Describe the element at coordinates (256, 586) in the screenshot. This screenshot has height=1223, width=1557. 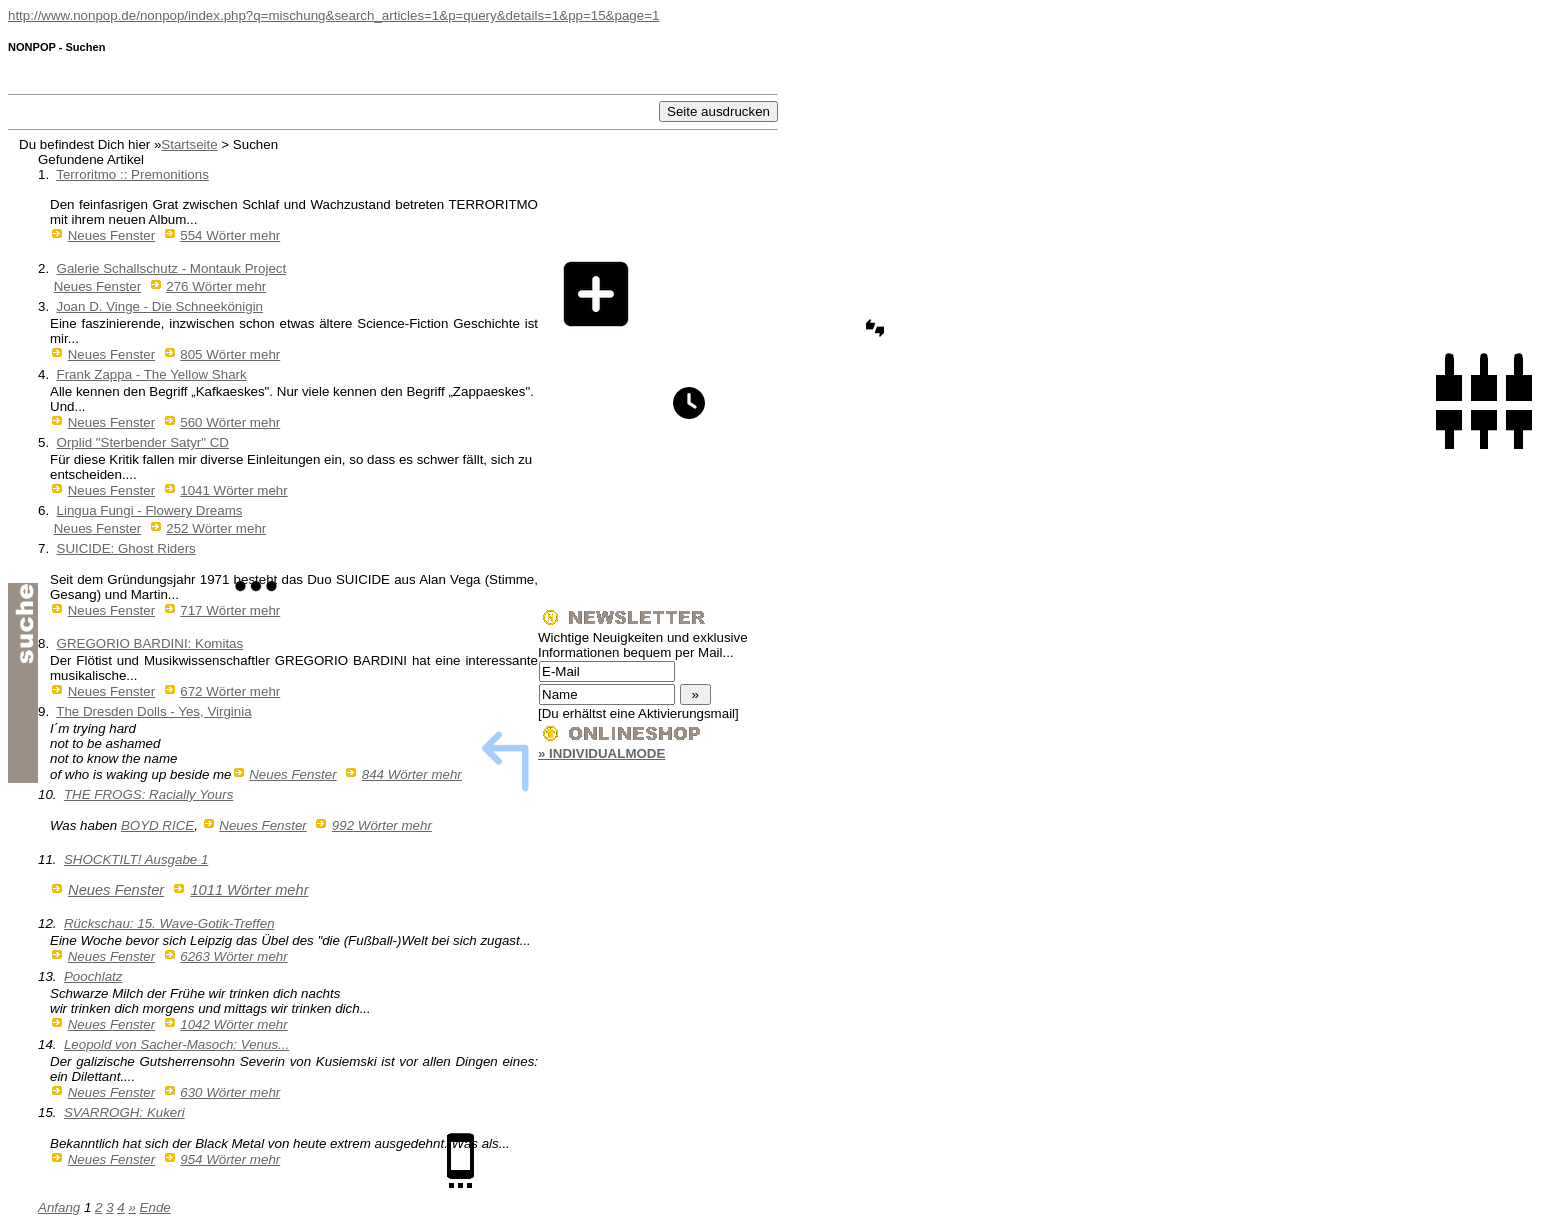
I see `access additional options or actions` at that location.